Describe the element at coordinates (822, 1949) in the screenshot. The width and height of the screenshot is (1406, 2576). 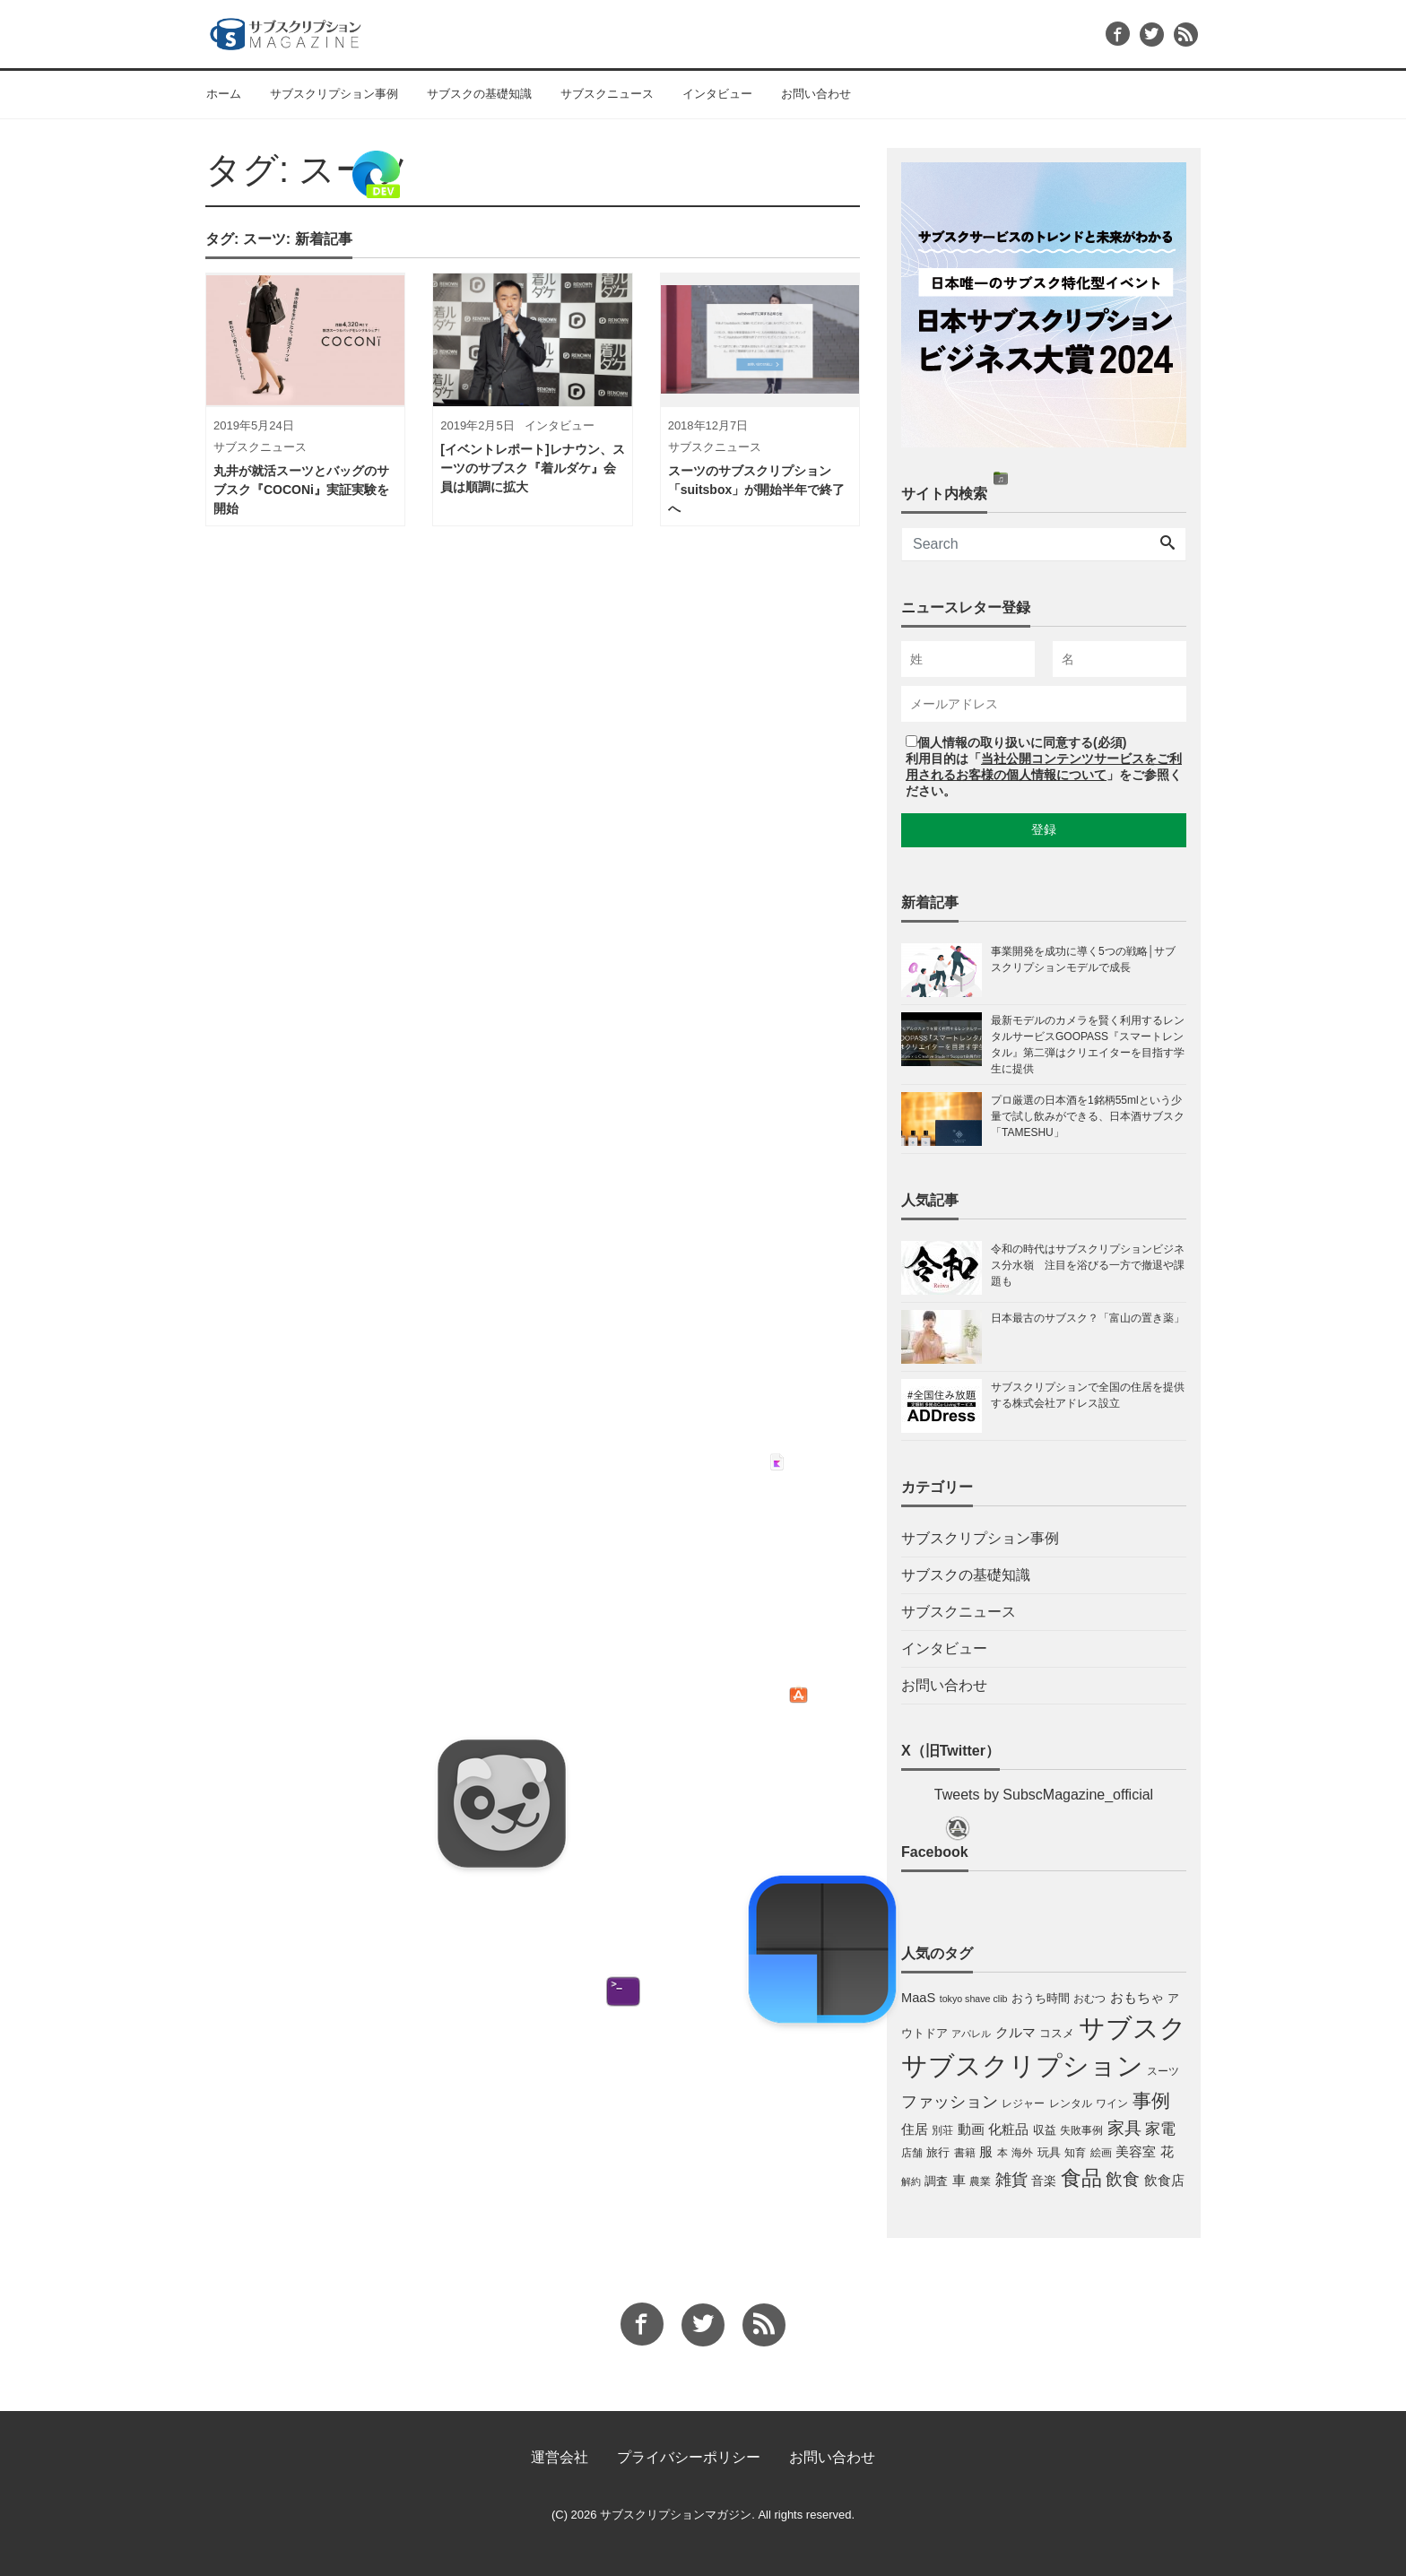
I see `switch to the bottom-left workspace` at that location.